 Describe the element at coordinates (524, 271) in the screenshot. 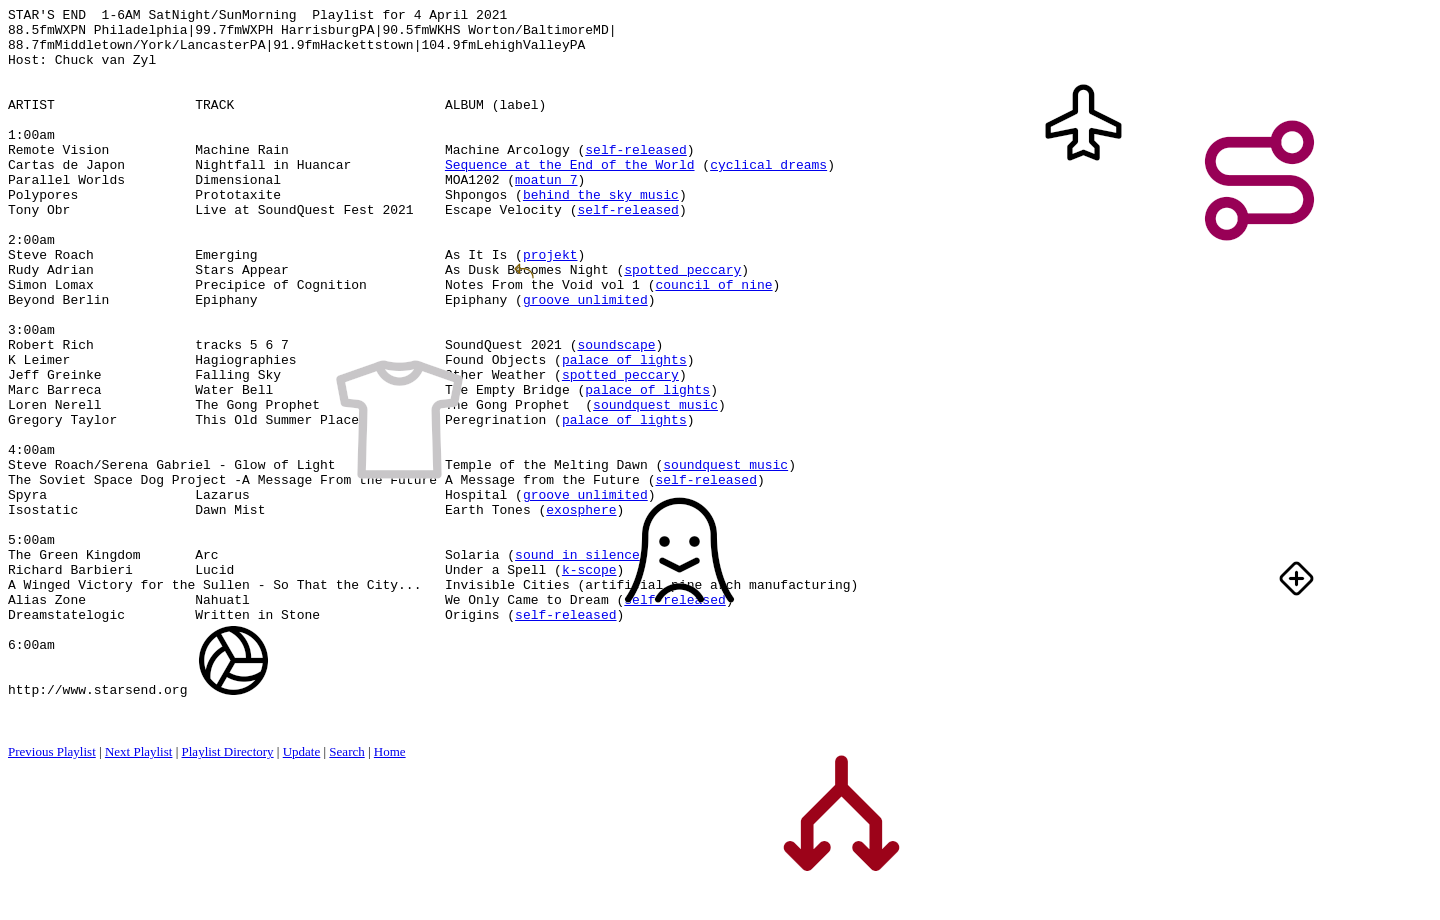

I see `reply to a message` at that location.